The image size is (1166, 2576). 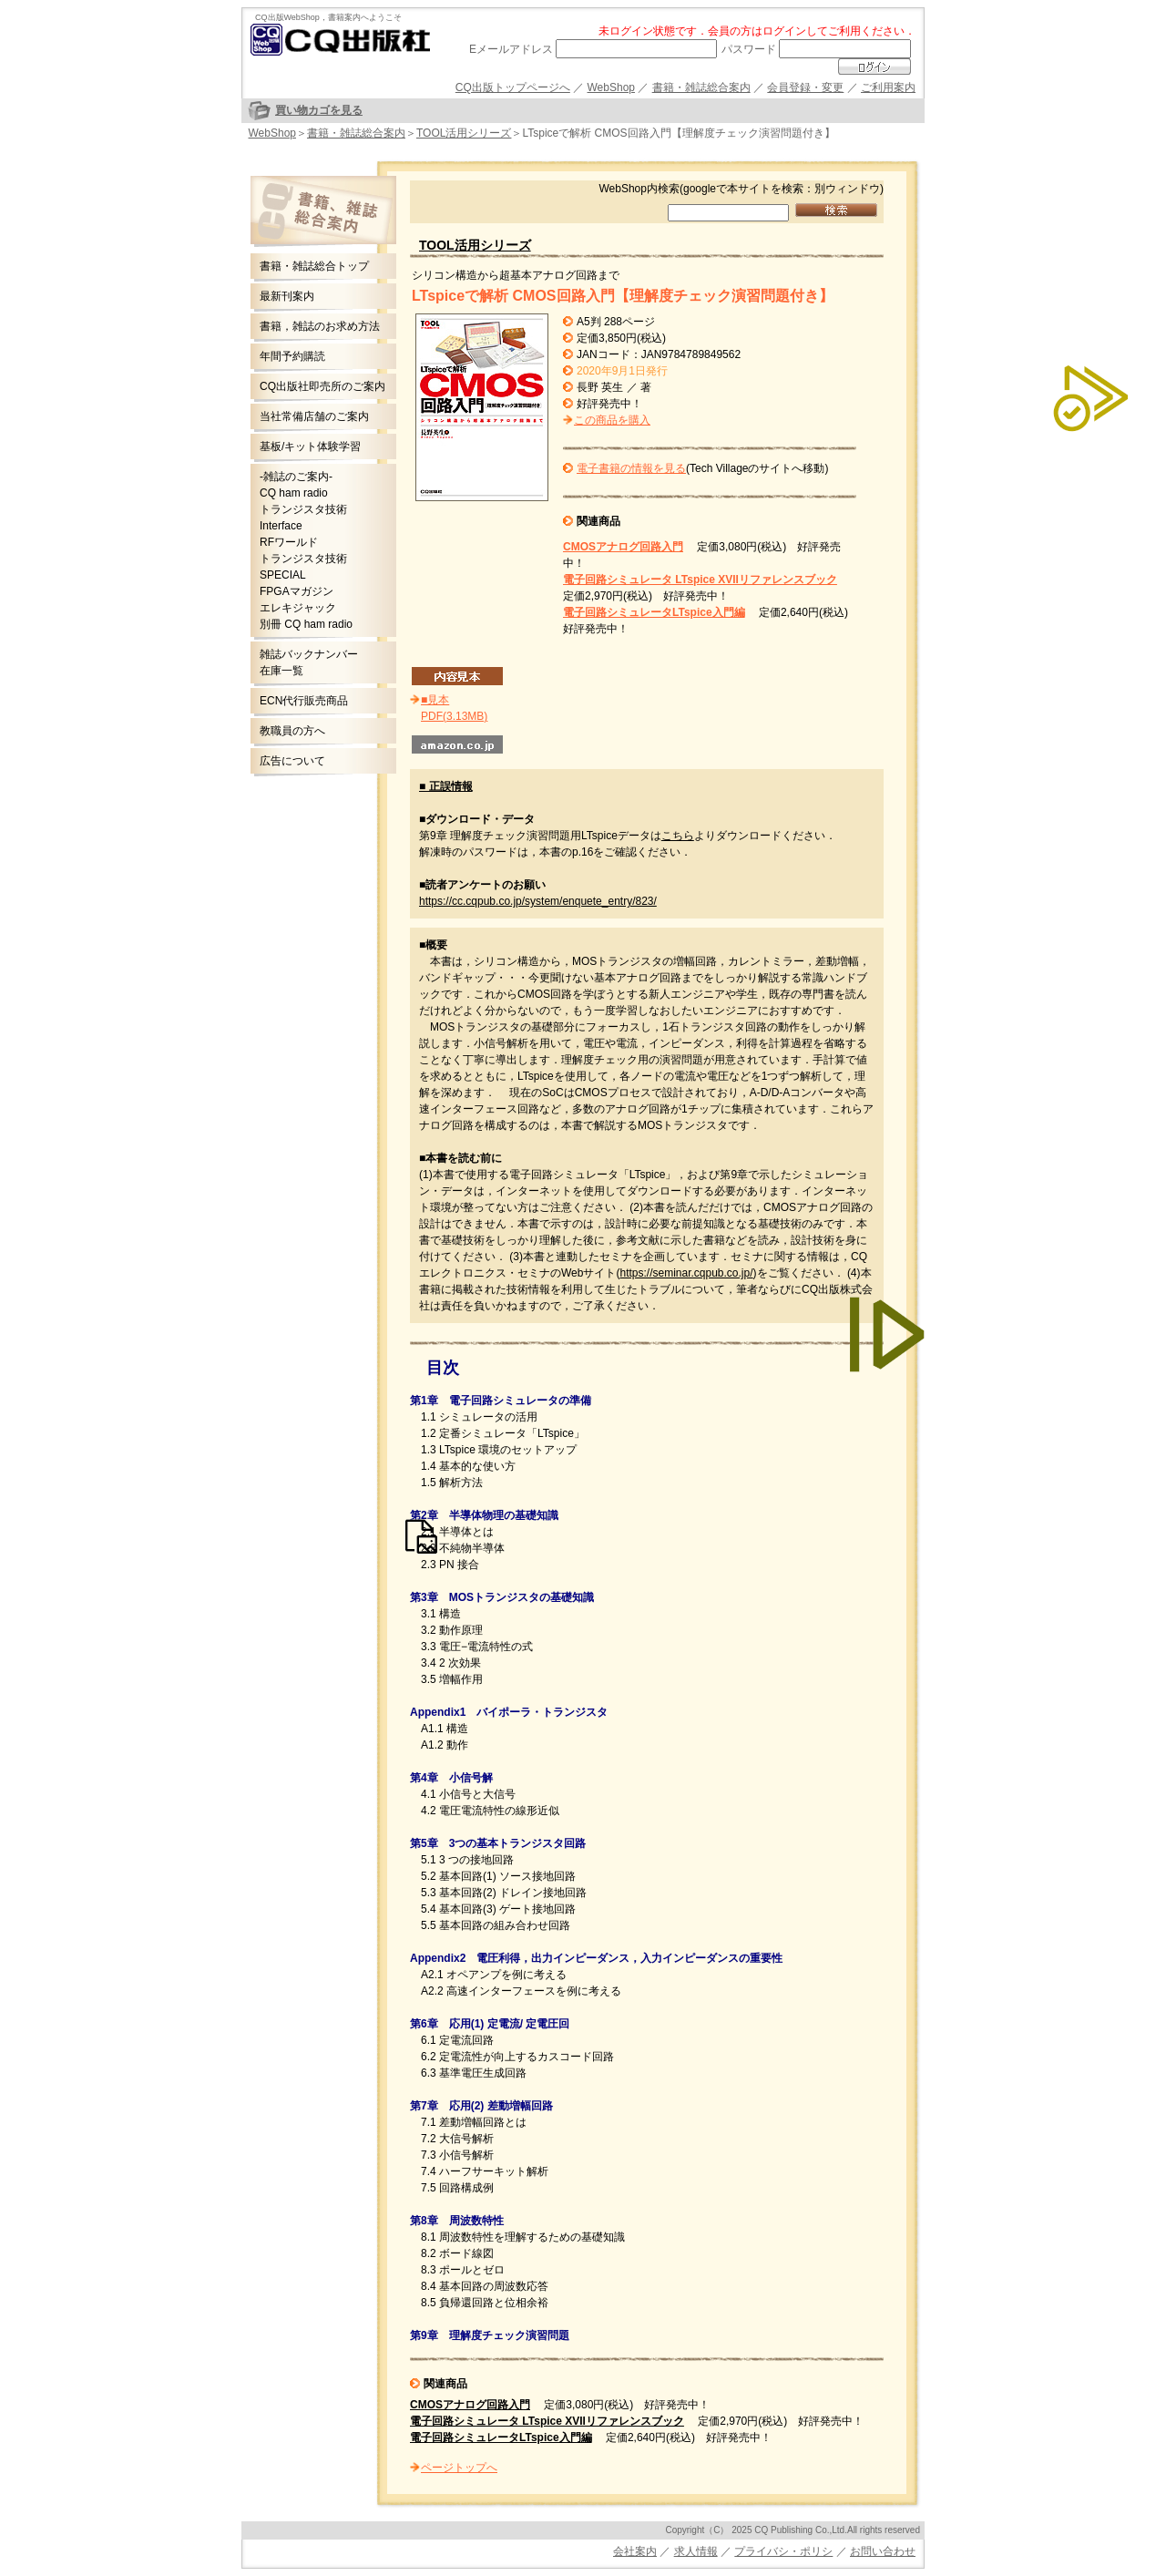 What do you see at coordinates (1091, 395) in the screenshot?
I see `run all tests with code coverage` at bounding box center [1091, 395].